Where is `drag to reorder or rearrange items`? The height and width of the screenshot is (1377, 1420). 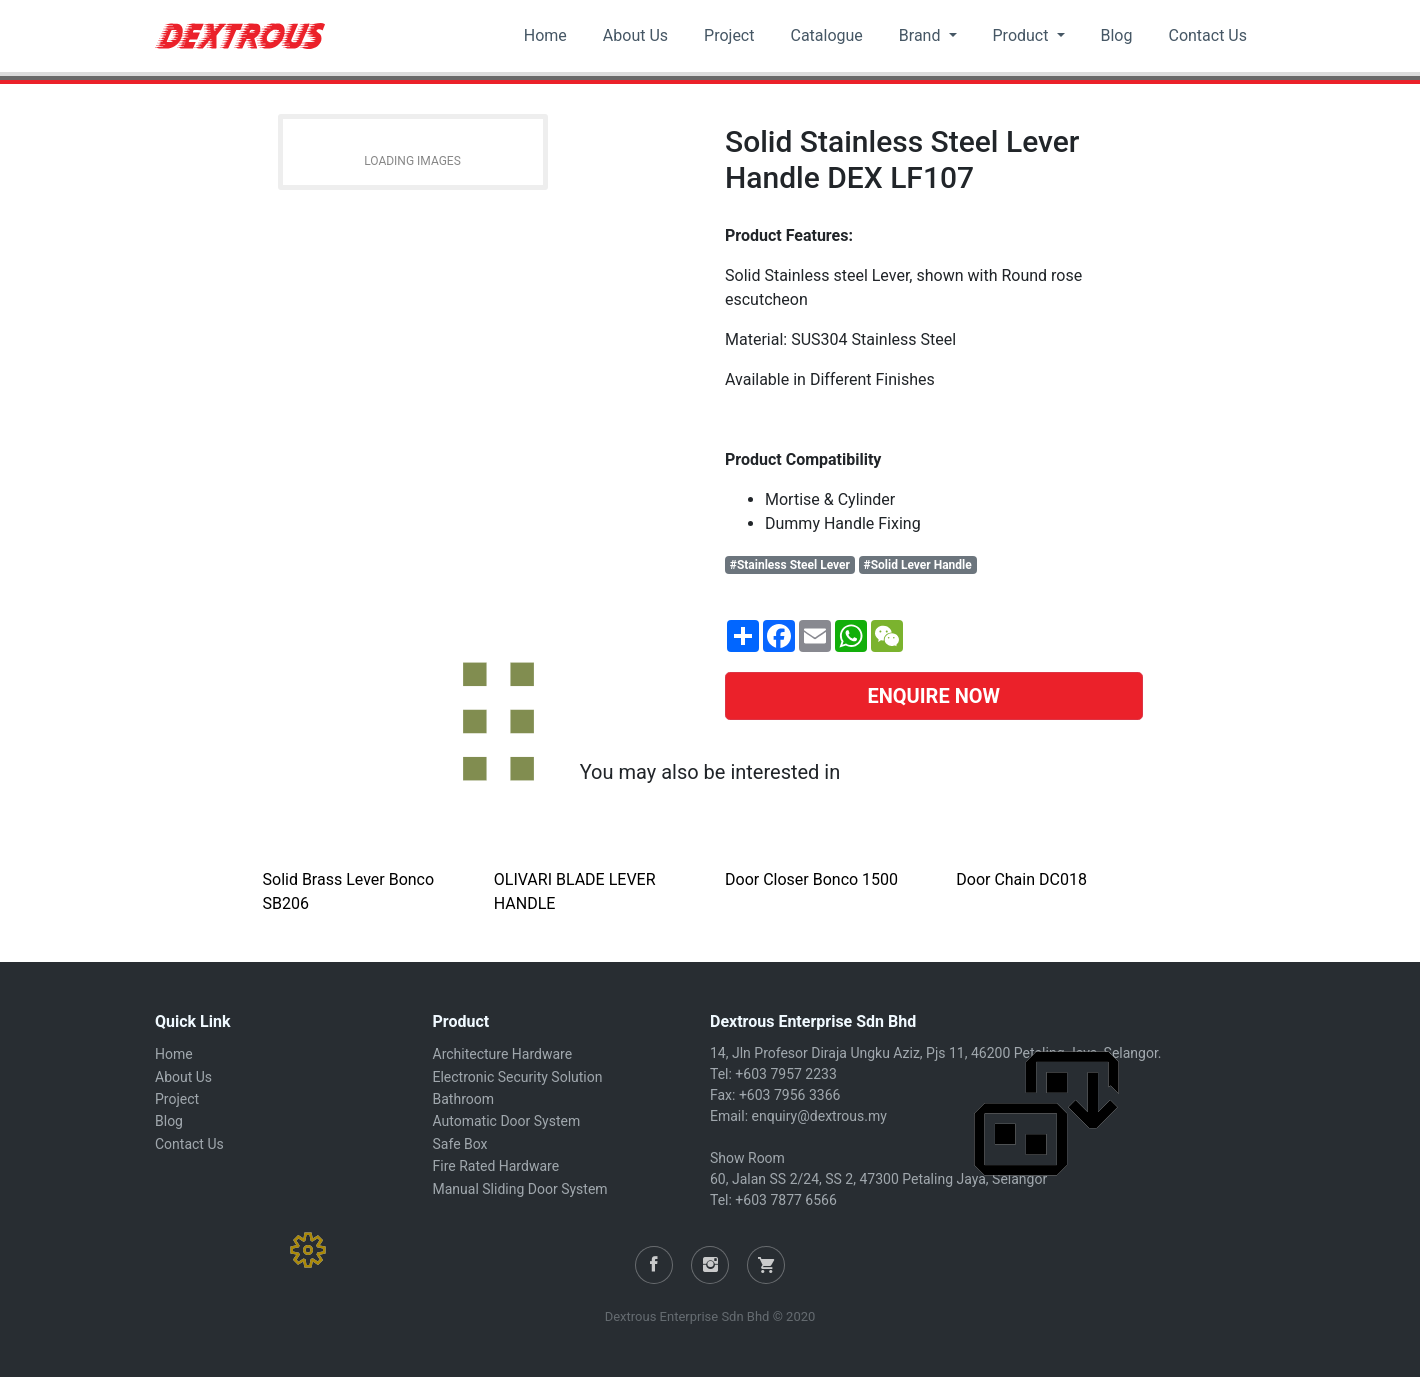
drag to reorder or rearrange items is located at coordinates (498, 721).